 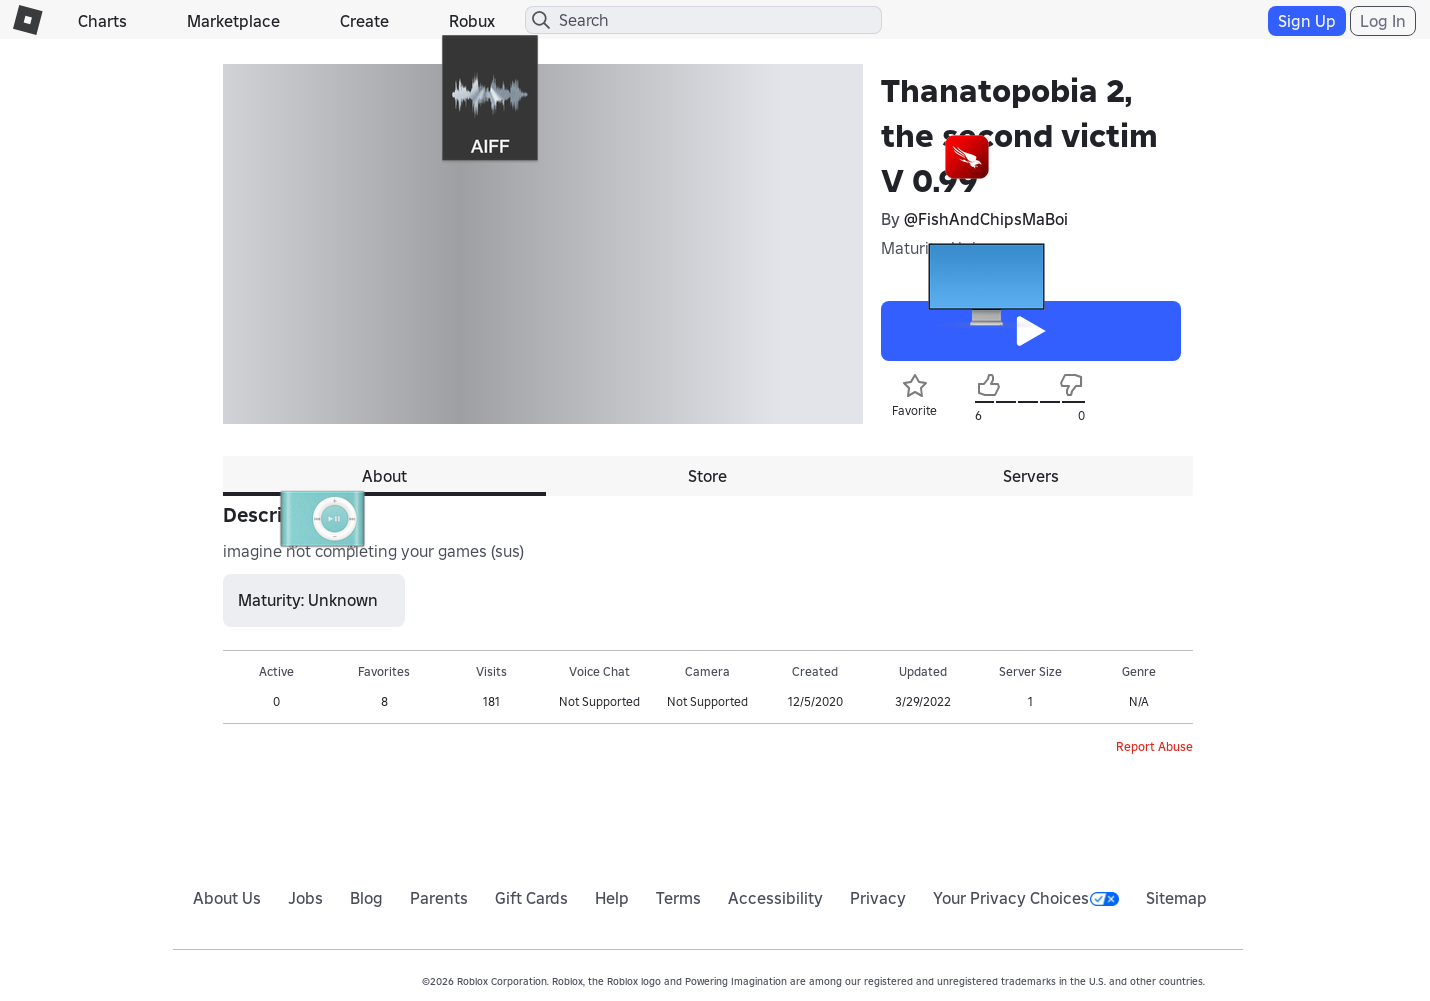 I want to click on open CrowdStrike Falcon endpoint security app, so click(x=967, y=157).